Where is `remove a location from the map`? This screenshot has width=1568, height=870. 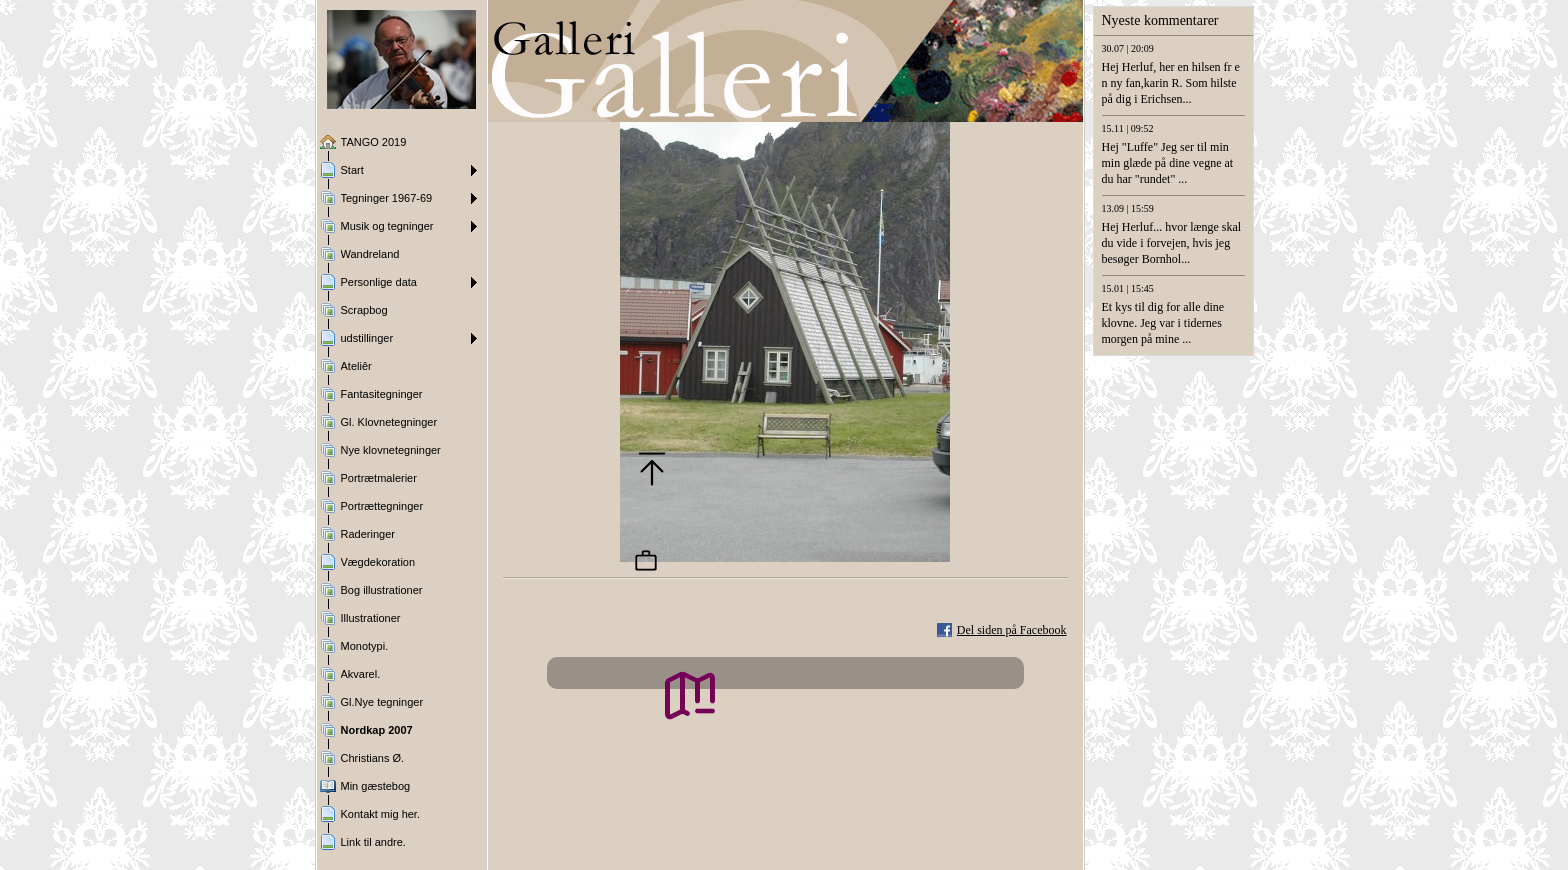 remove a location from the map is located at coordinates (690, 696).